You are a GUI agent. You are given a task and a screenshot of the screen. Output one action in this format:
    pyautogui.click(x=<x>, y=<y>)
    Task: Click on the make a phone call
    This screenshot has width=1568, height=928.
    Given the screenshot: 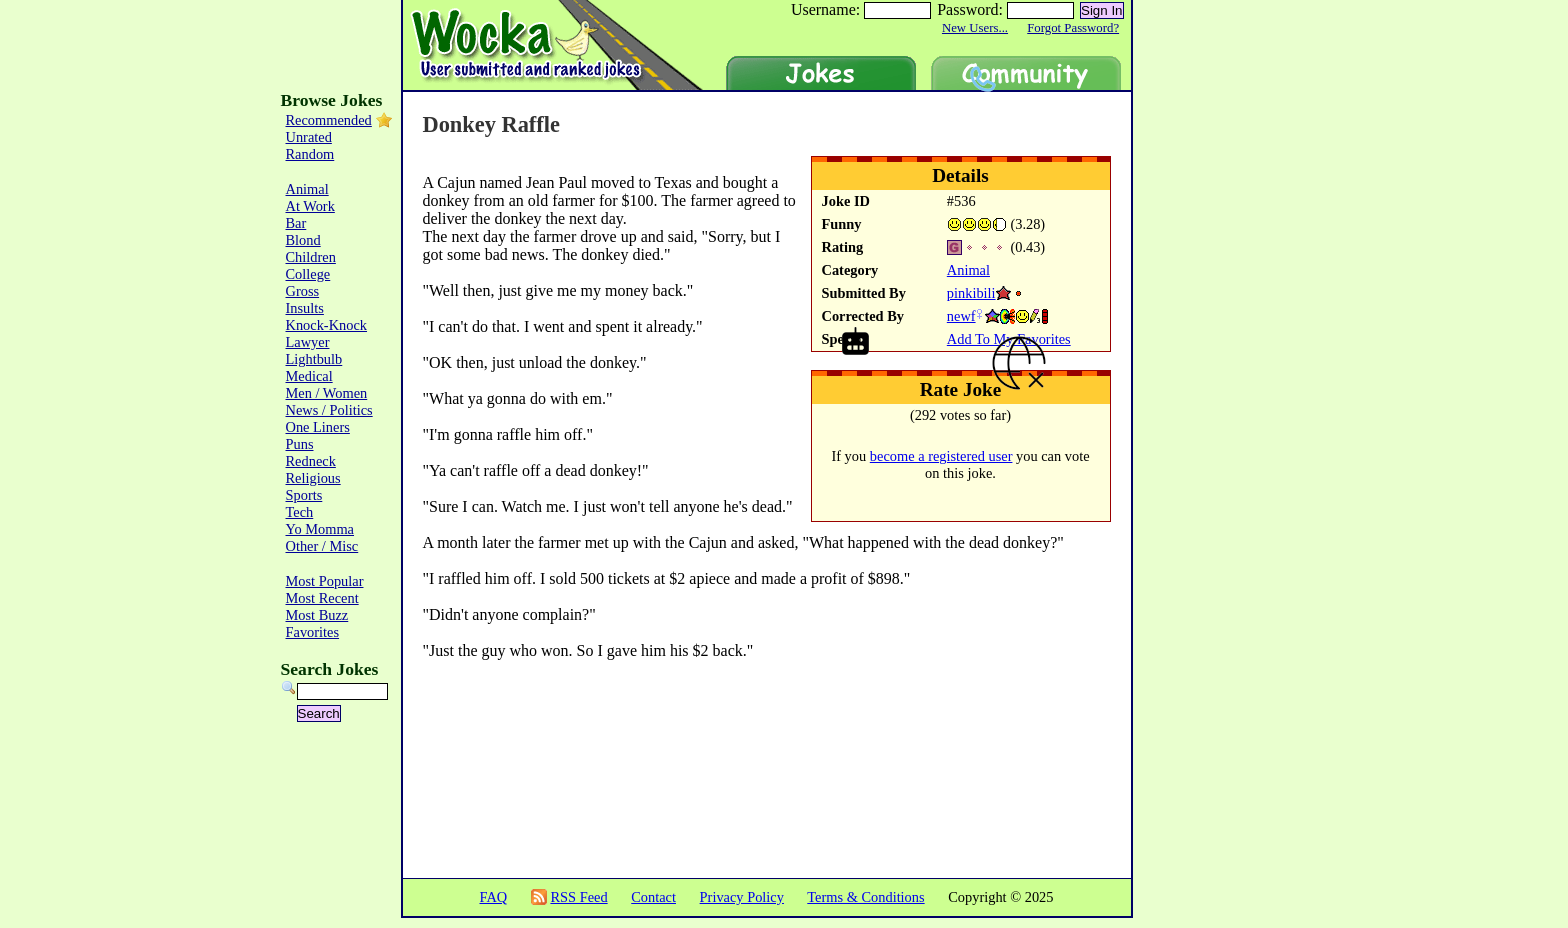 What is the action you would take?
    pyautogui.click(x=982, y=79)
    